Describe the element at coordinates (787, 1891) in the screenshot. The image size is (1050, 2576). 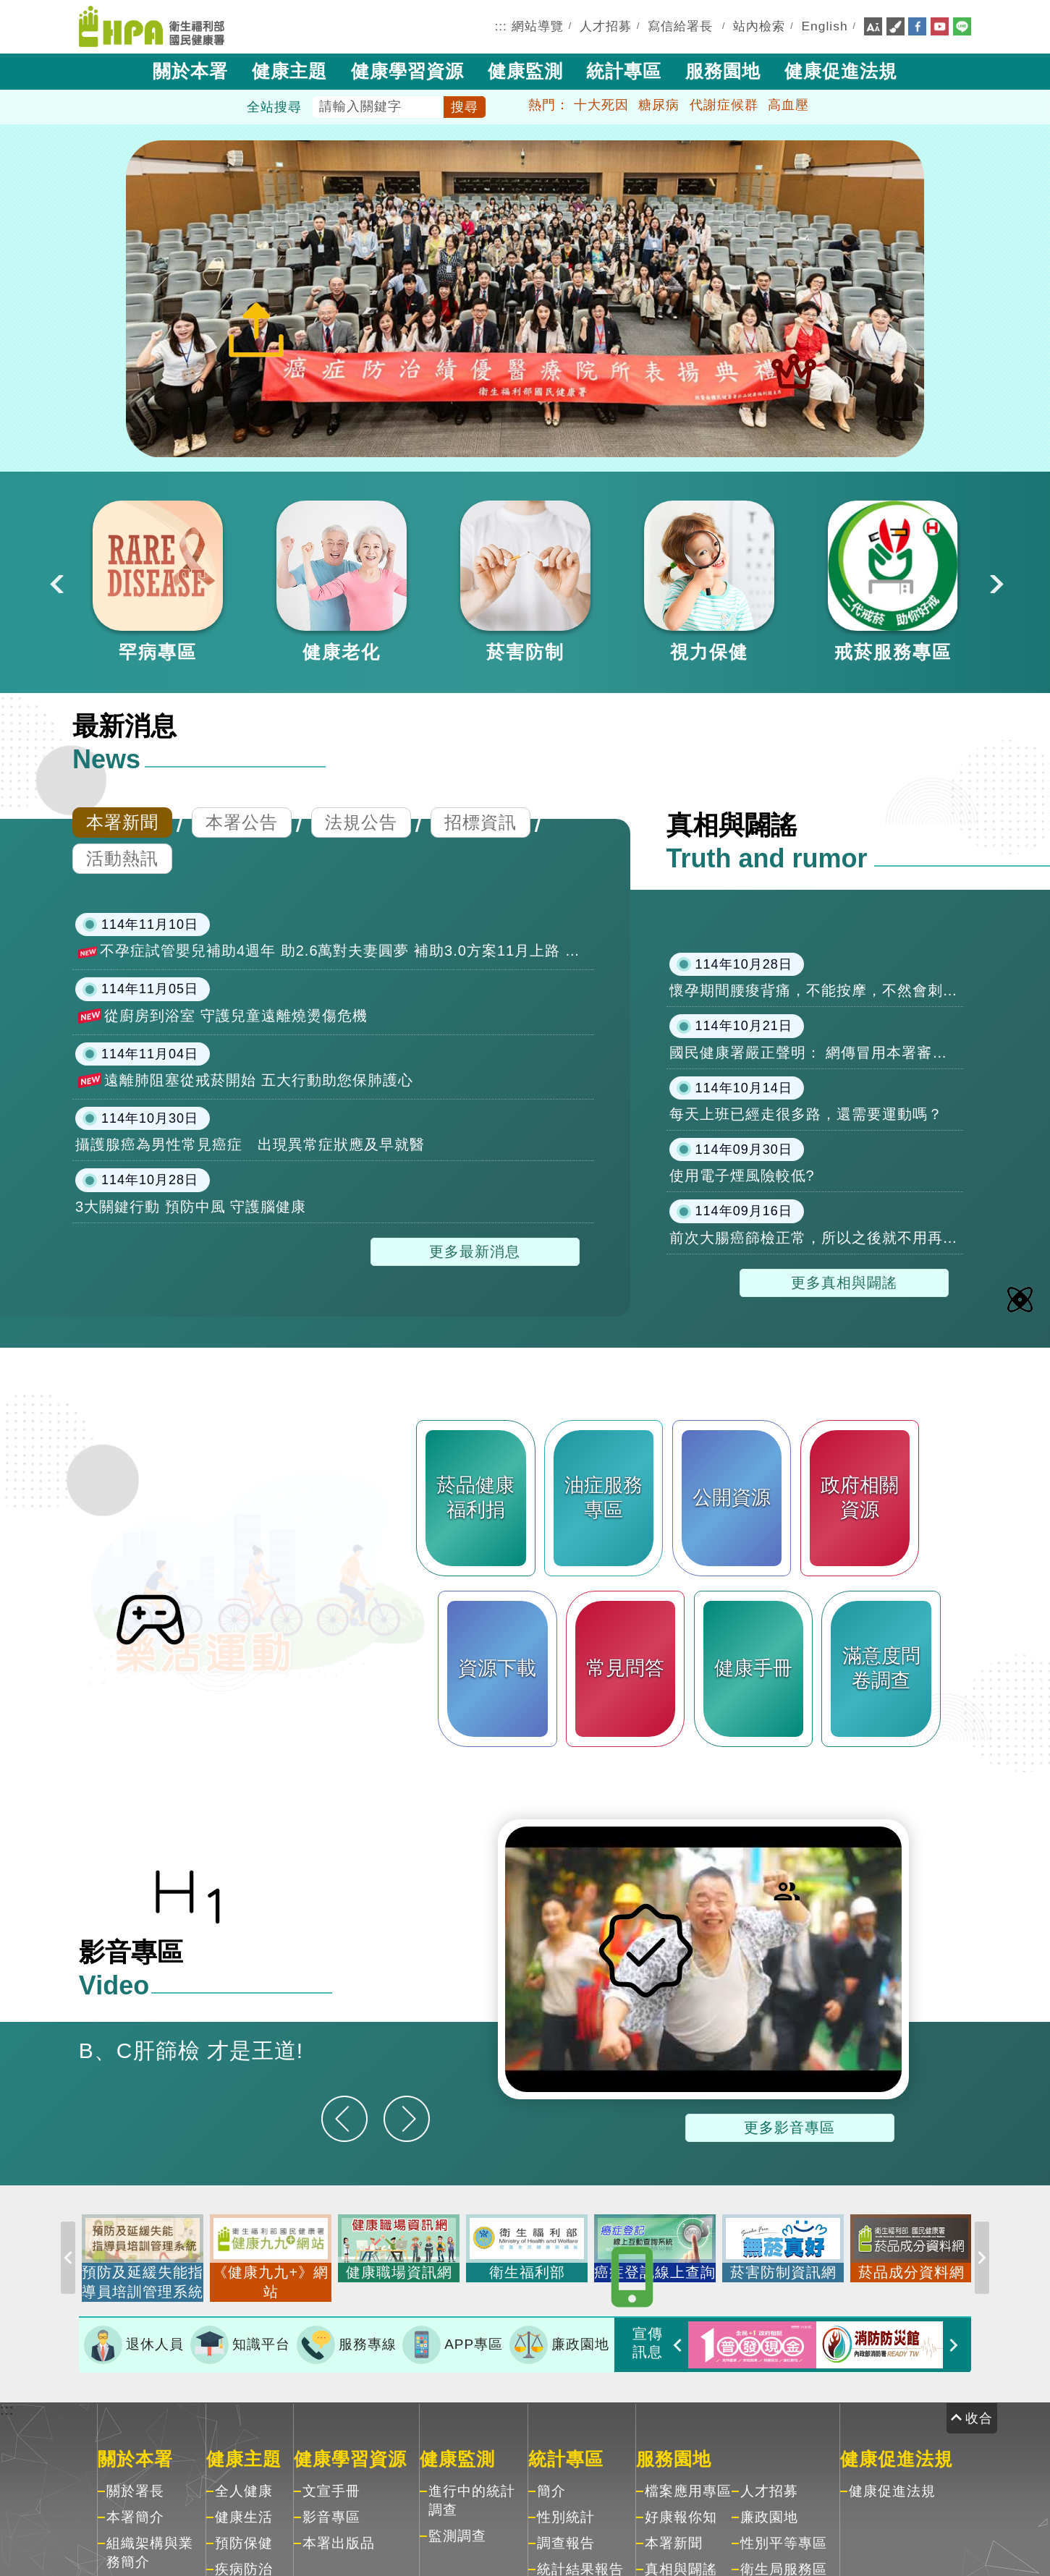
I see `view contacts or people list` at that location.